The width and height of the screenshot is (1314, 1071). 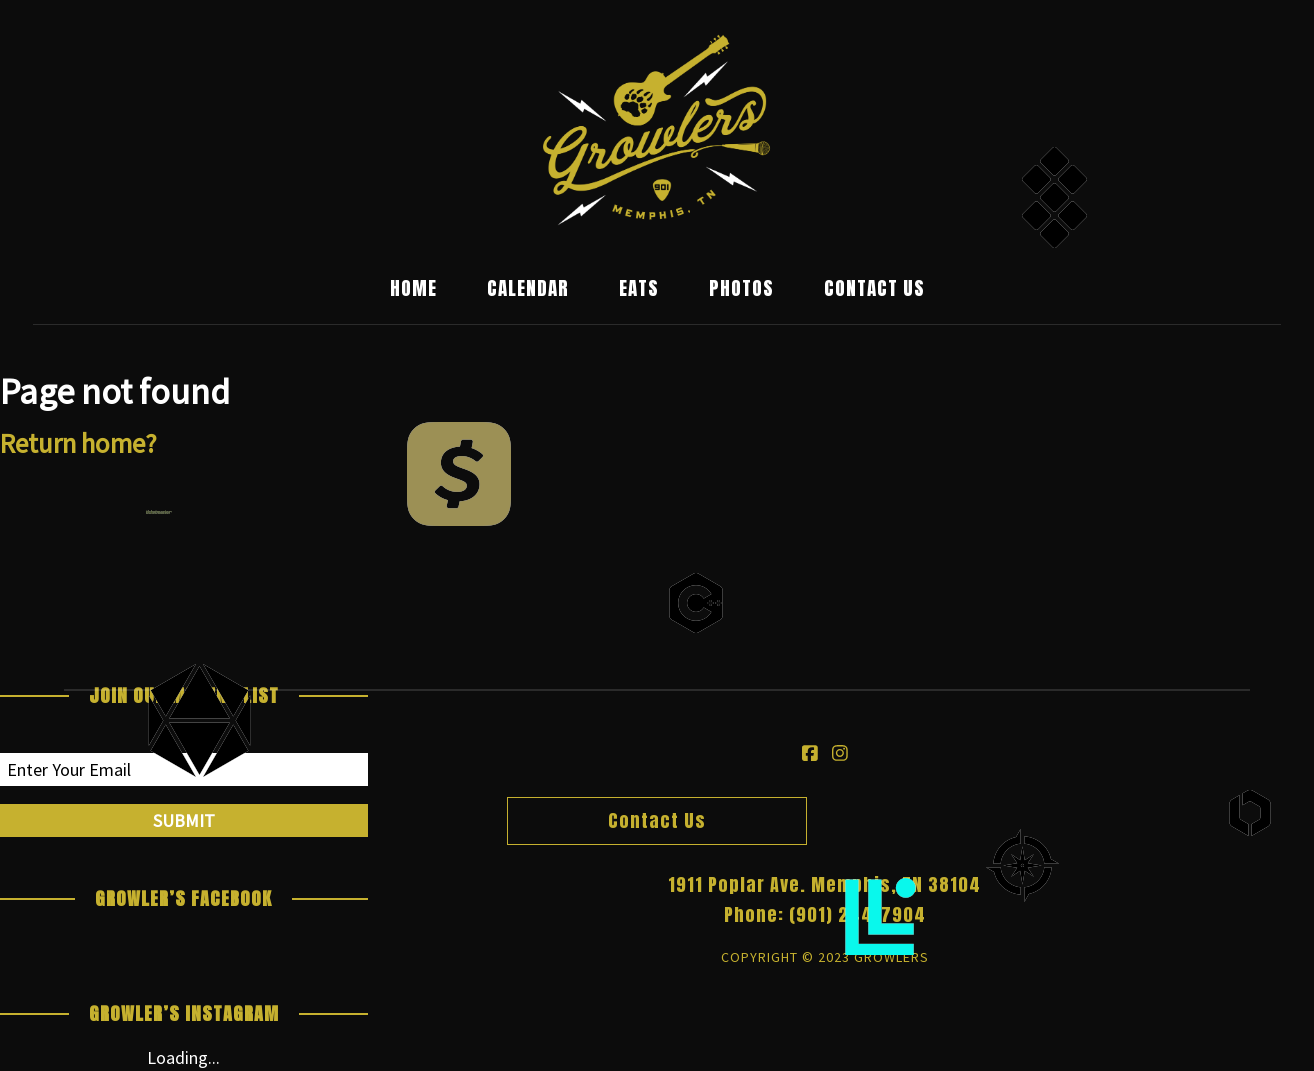 What do you see at coordinates (880, 916) in the screenshot?
I see `linksys brand logo` at bounding box center [880, 916].